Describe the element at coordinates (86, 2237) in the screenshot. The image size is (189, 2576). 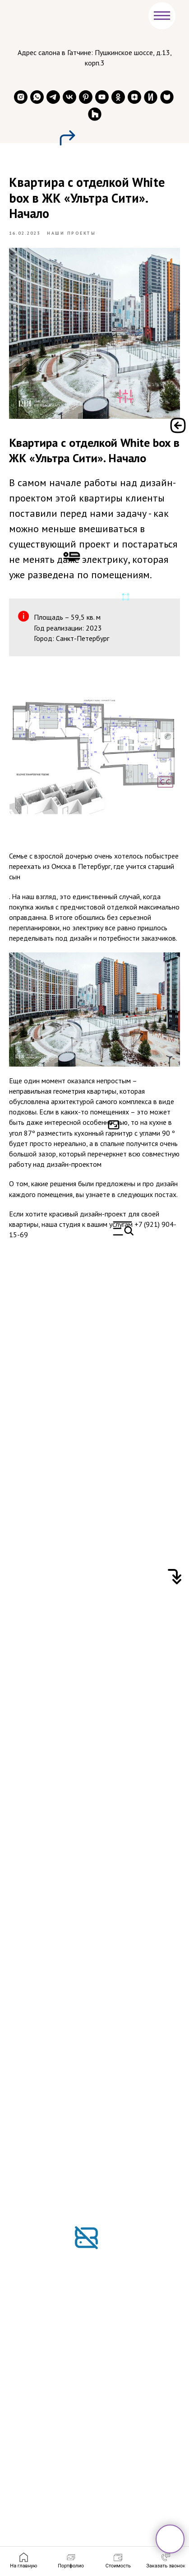
I see `server is offline or unavailable` at that location.